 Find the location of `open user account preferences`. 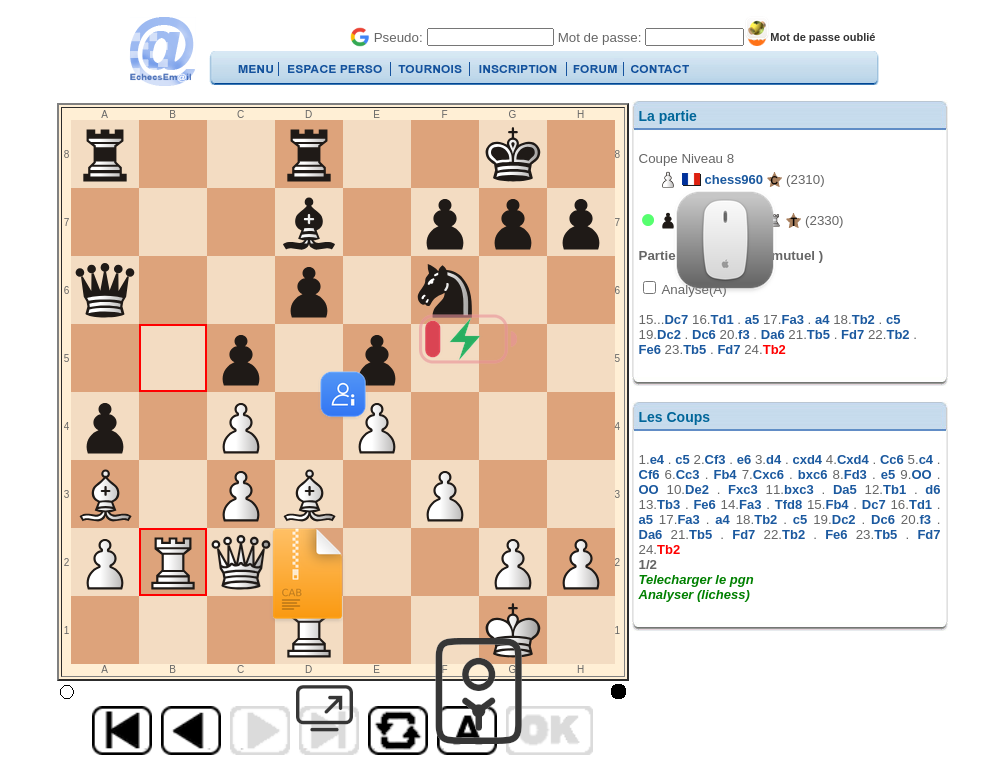

open user account preferences is located at coordinates (343, 395).